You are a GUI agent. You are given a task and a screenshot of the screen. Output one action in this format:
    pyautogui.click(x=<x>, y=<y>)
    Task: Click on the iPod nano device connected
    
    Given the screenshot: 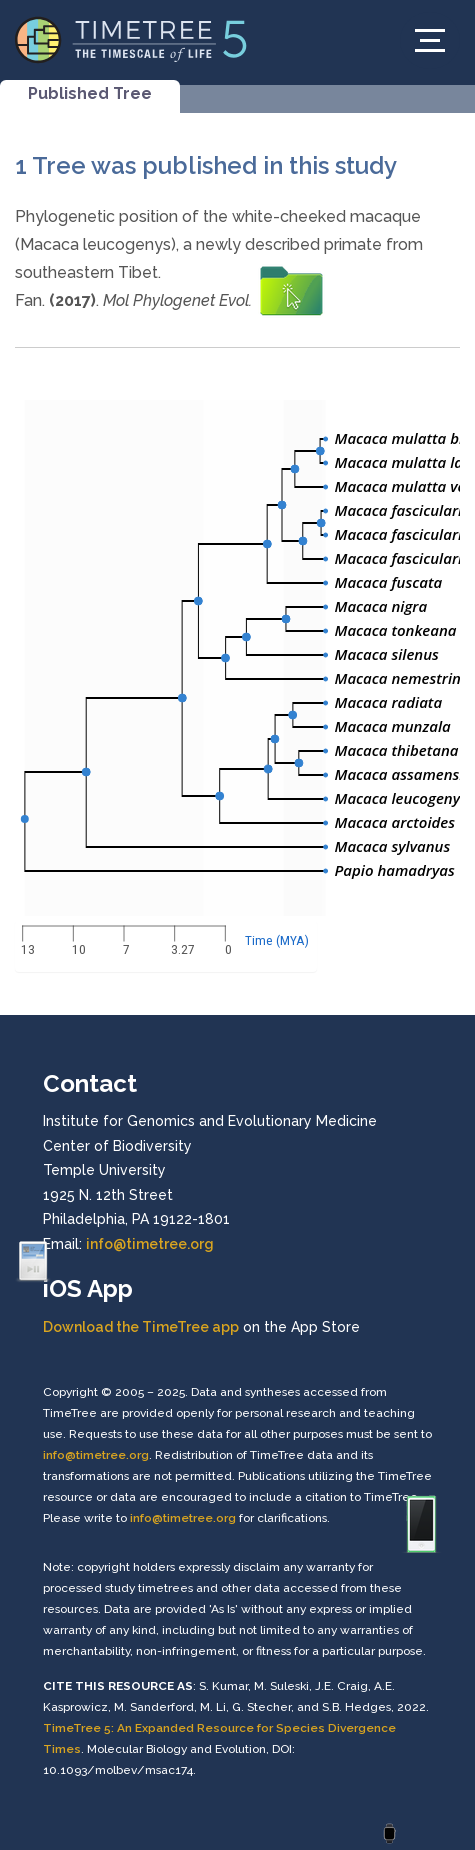 What is the action you would take?
    pyautogui.click(x=421, y=1524)
    